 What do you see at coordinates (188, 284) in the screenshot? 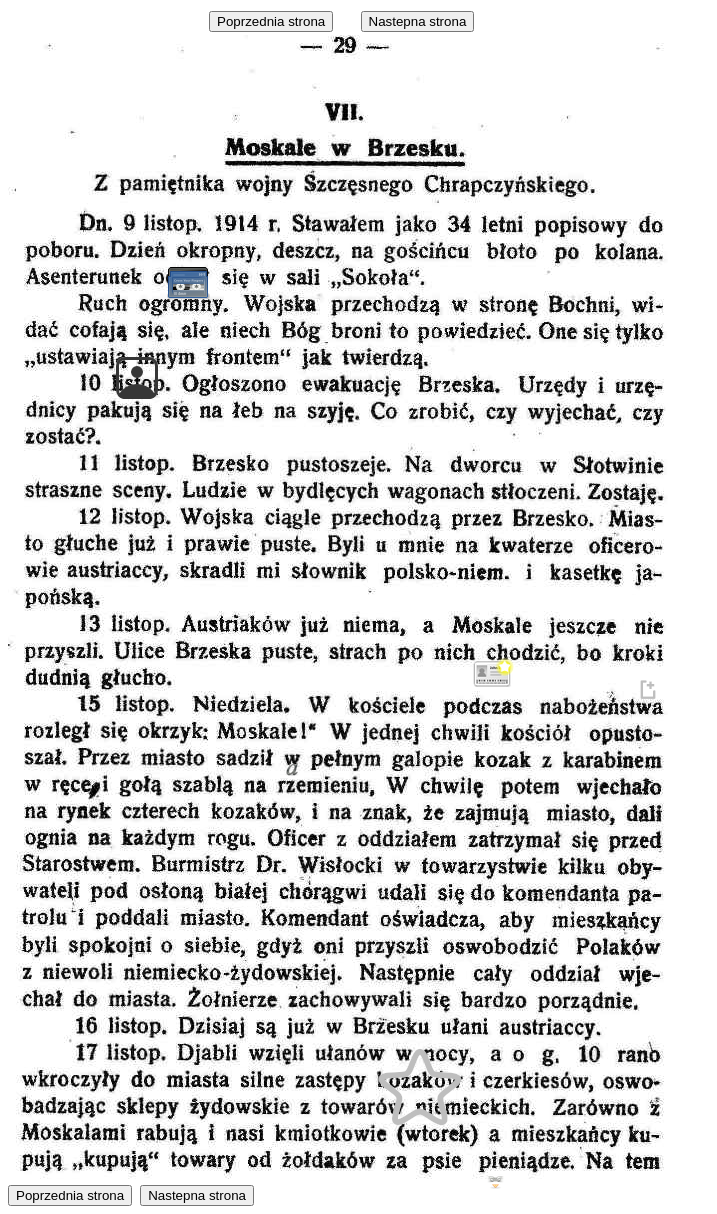
I see `indicates tape or cassette media storage` at bounding box center [188, 284].